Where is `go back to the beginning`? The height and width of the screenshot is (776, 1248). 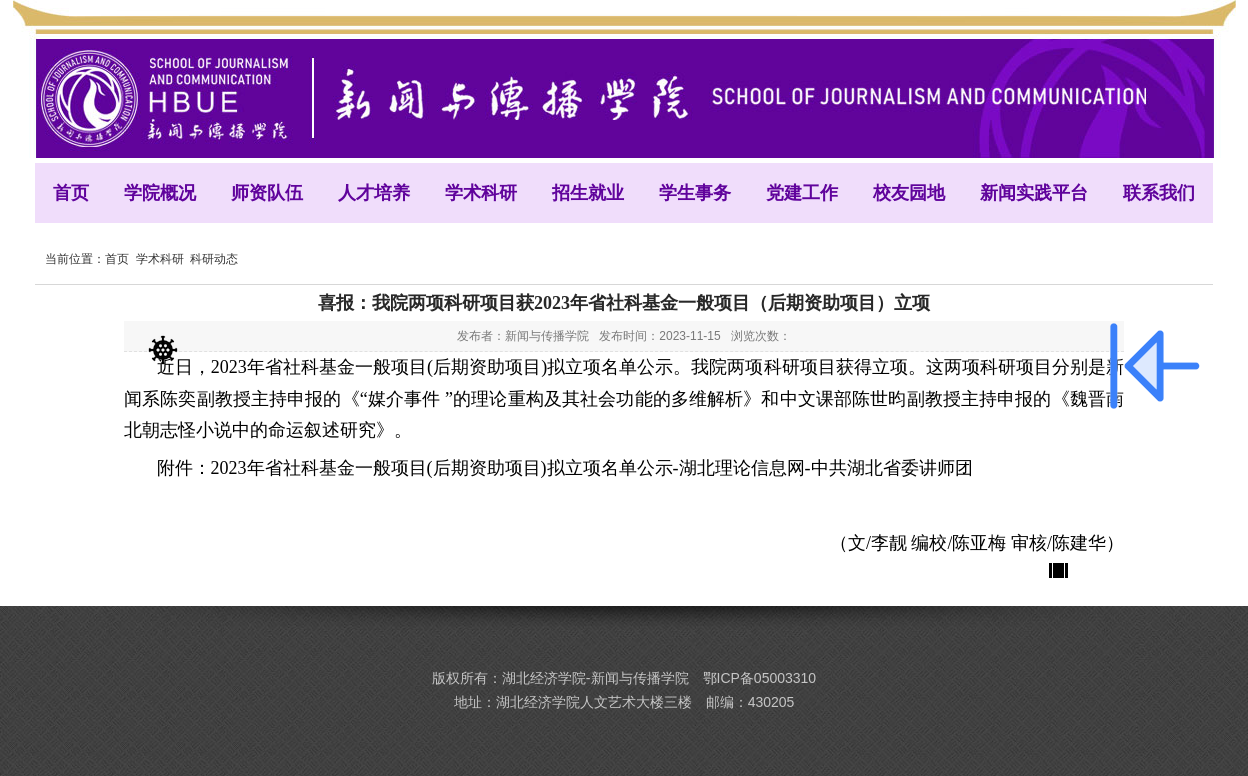
go back to the beginning is located at coordinates (1153, 366).